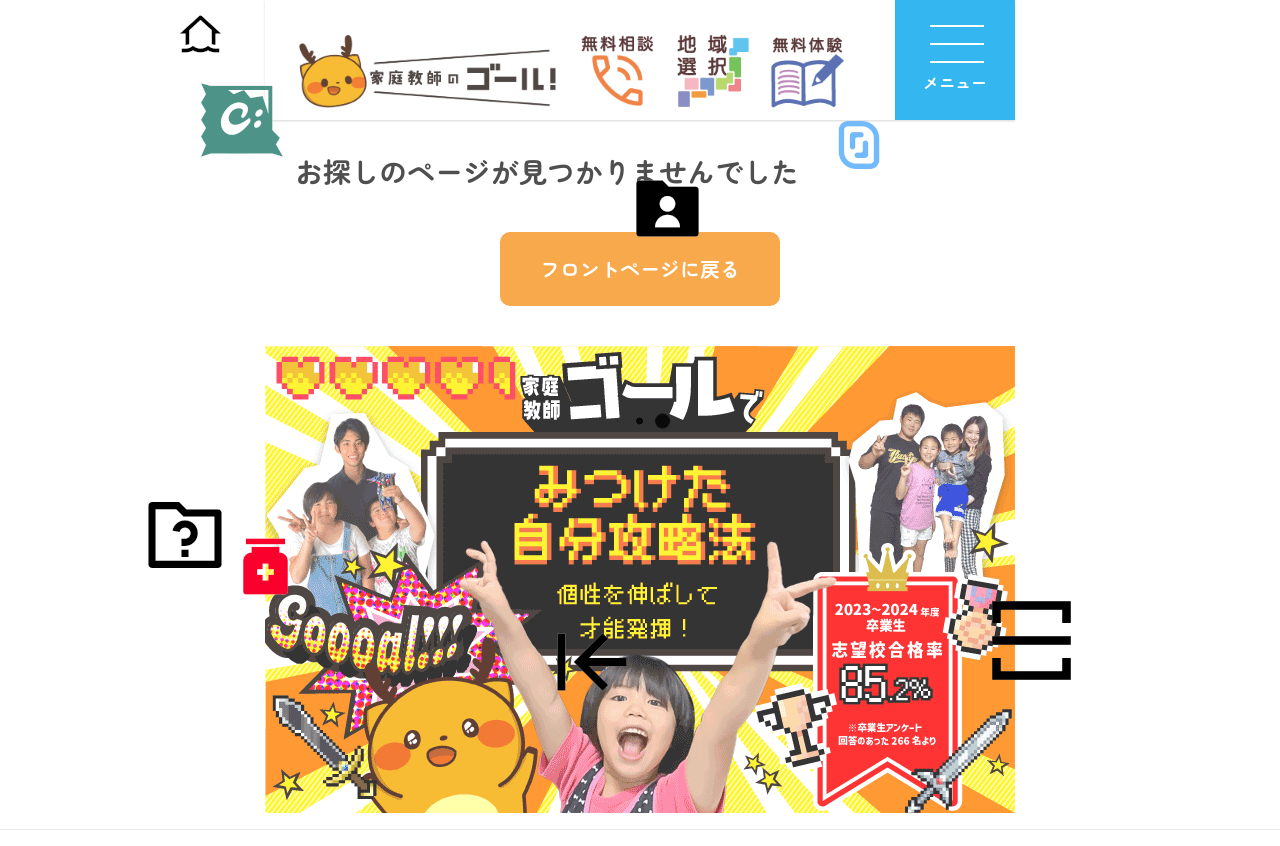 The width and height of the screenshot is (1280, 846). Describe the element at coordinates (667, 208) in the screenshot. I see `access your personal files folder` at that location.